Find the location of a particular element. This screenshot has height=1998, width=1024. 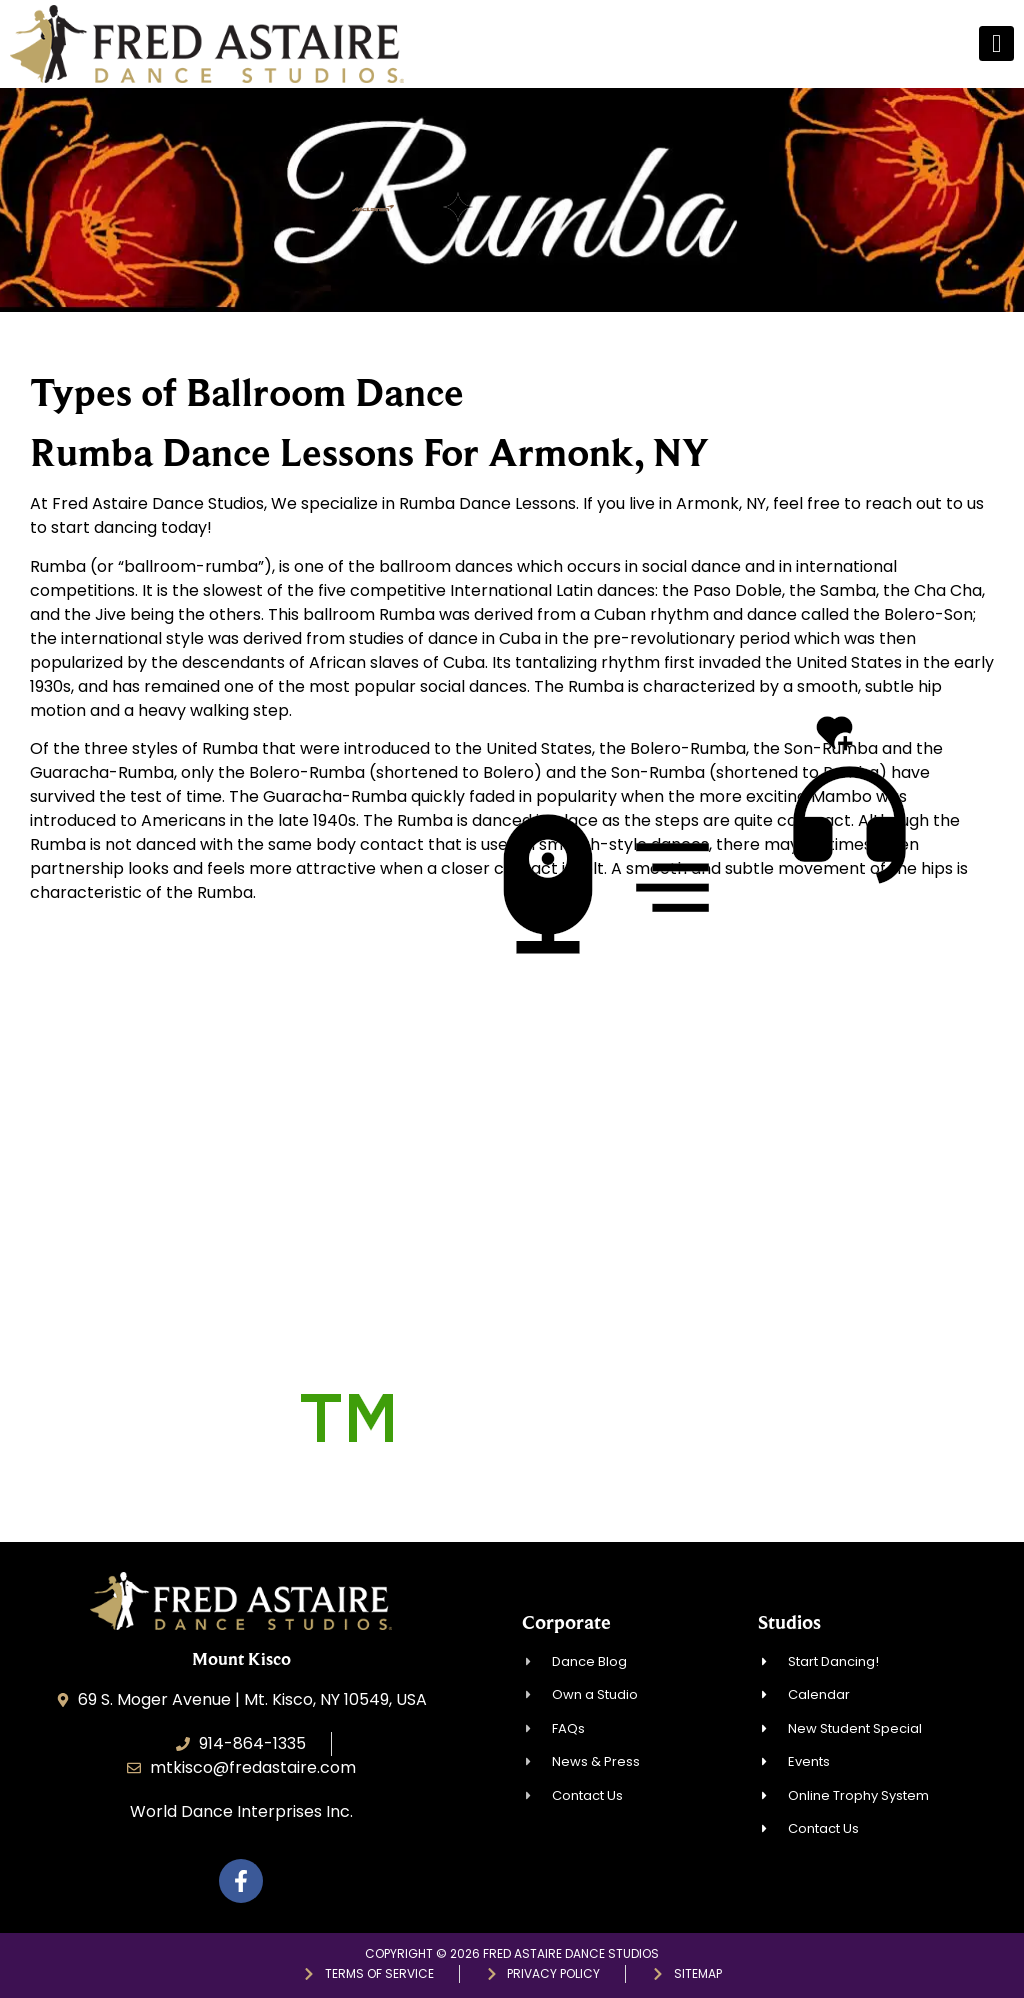

add to favorites is located at coordinates (834, 732).